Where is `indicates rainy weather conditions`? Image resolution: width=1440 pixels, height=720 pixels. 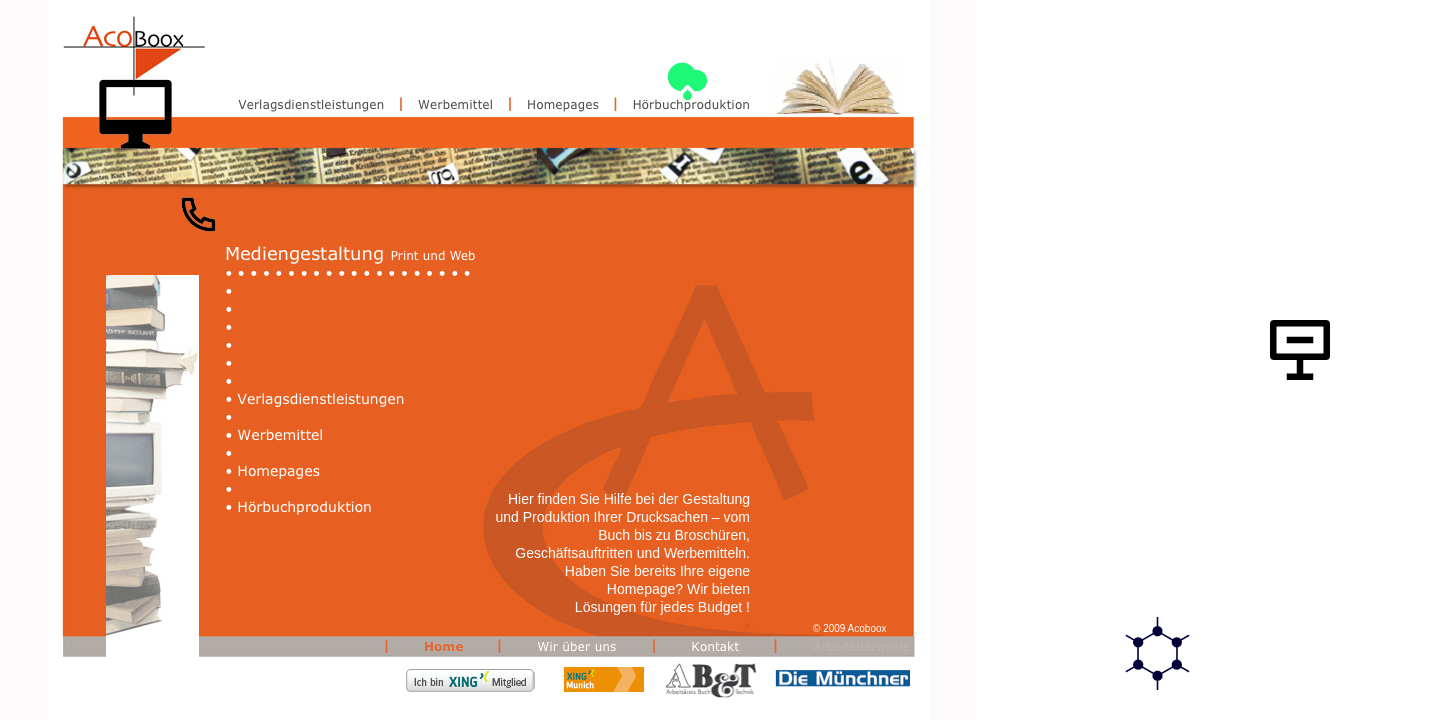 indicates rainy weather conditions is located at coordinates (687, 80).